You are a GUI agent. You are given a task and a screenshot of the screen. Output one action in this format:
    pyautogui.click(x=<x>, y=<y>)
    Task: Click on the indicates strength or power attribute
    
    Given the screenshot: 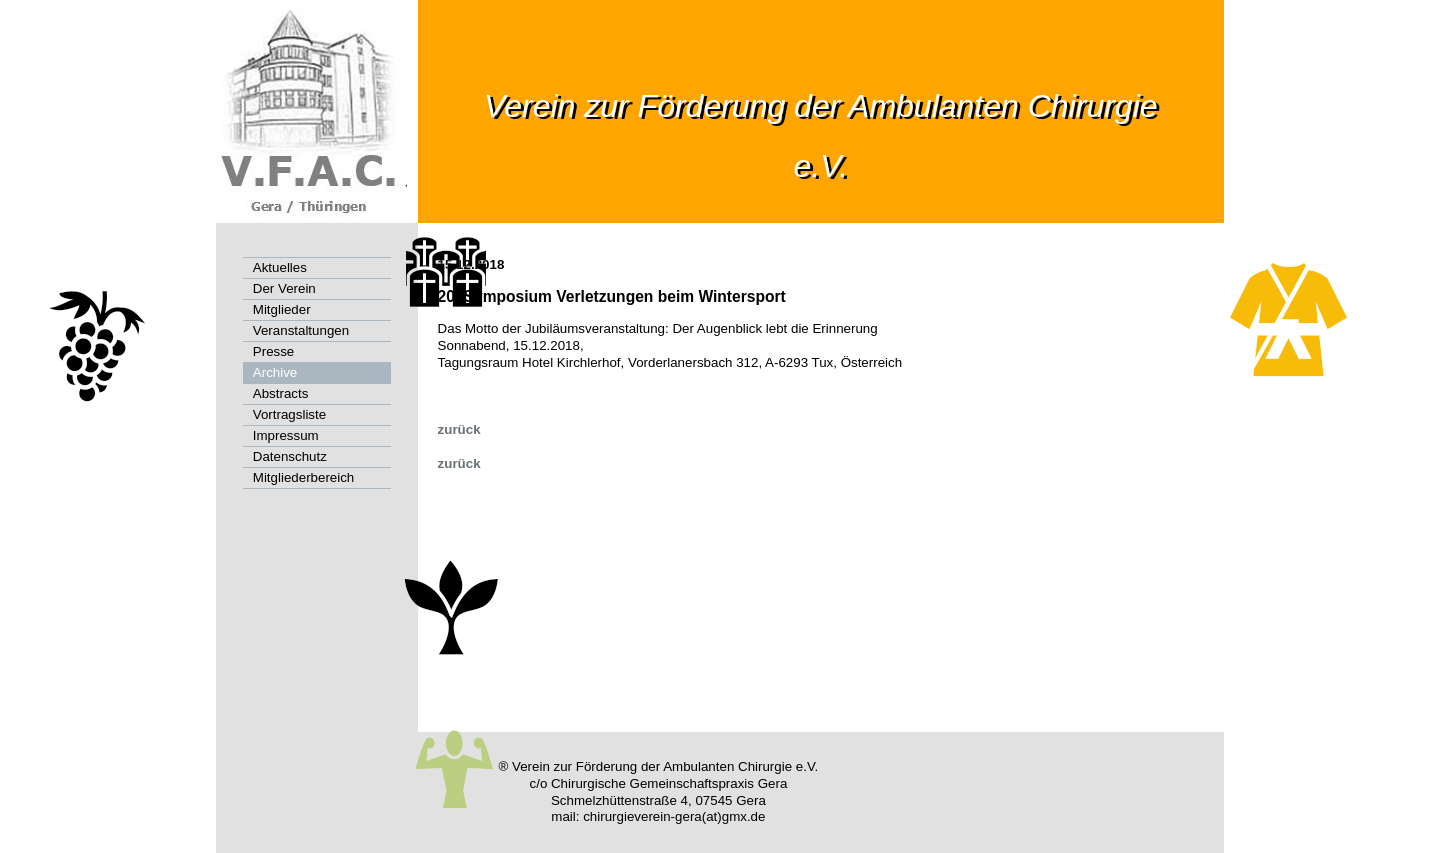 What is the action you would take?
    pyautogui.click(x=454, y=769)
    